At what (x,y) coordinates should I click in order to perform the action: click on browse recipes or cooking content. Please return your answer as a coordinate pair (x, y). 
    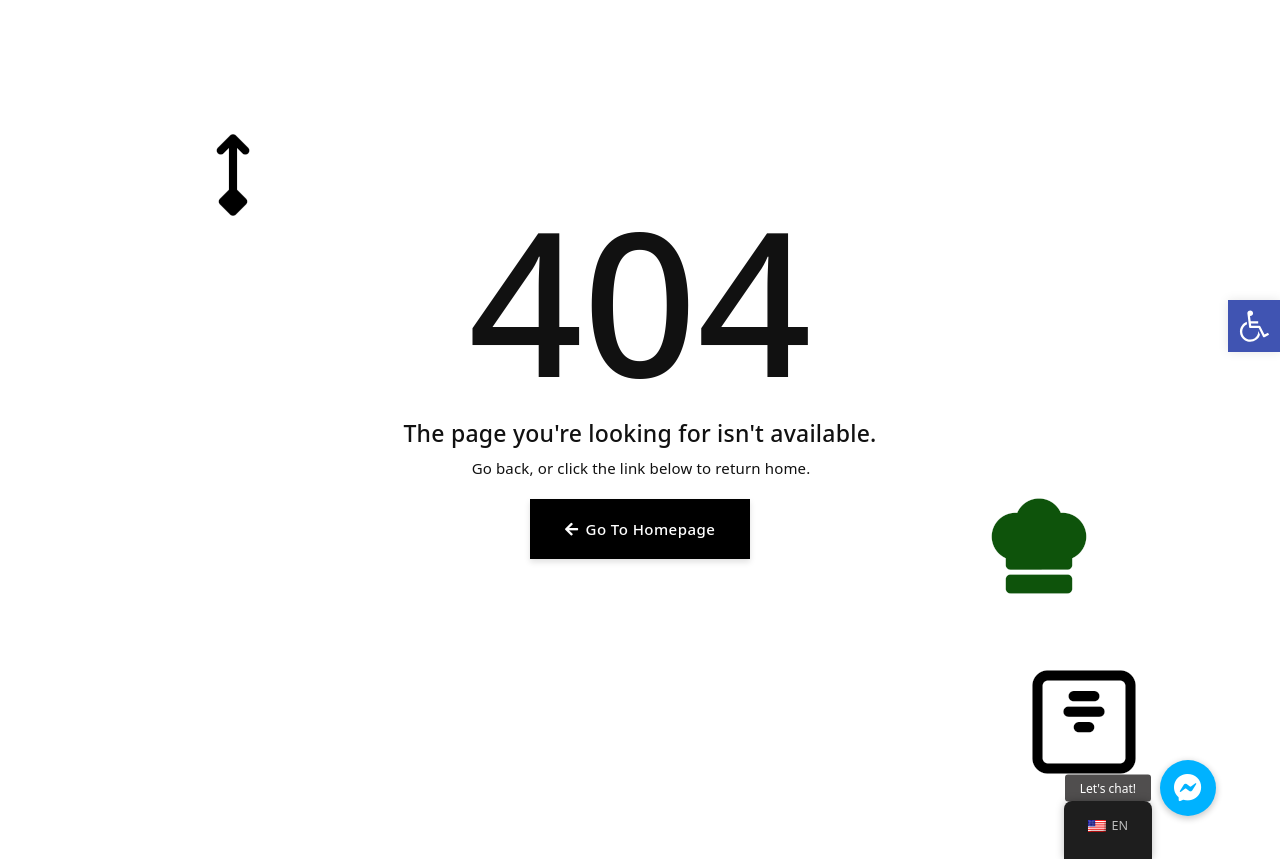
    Looking at the image, I should click on (1039, 546).